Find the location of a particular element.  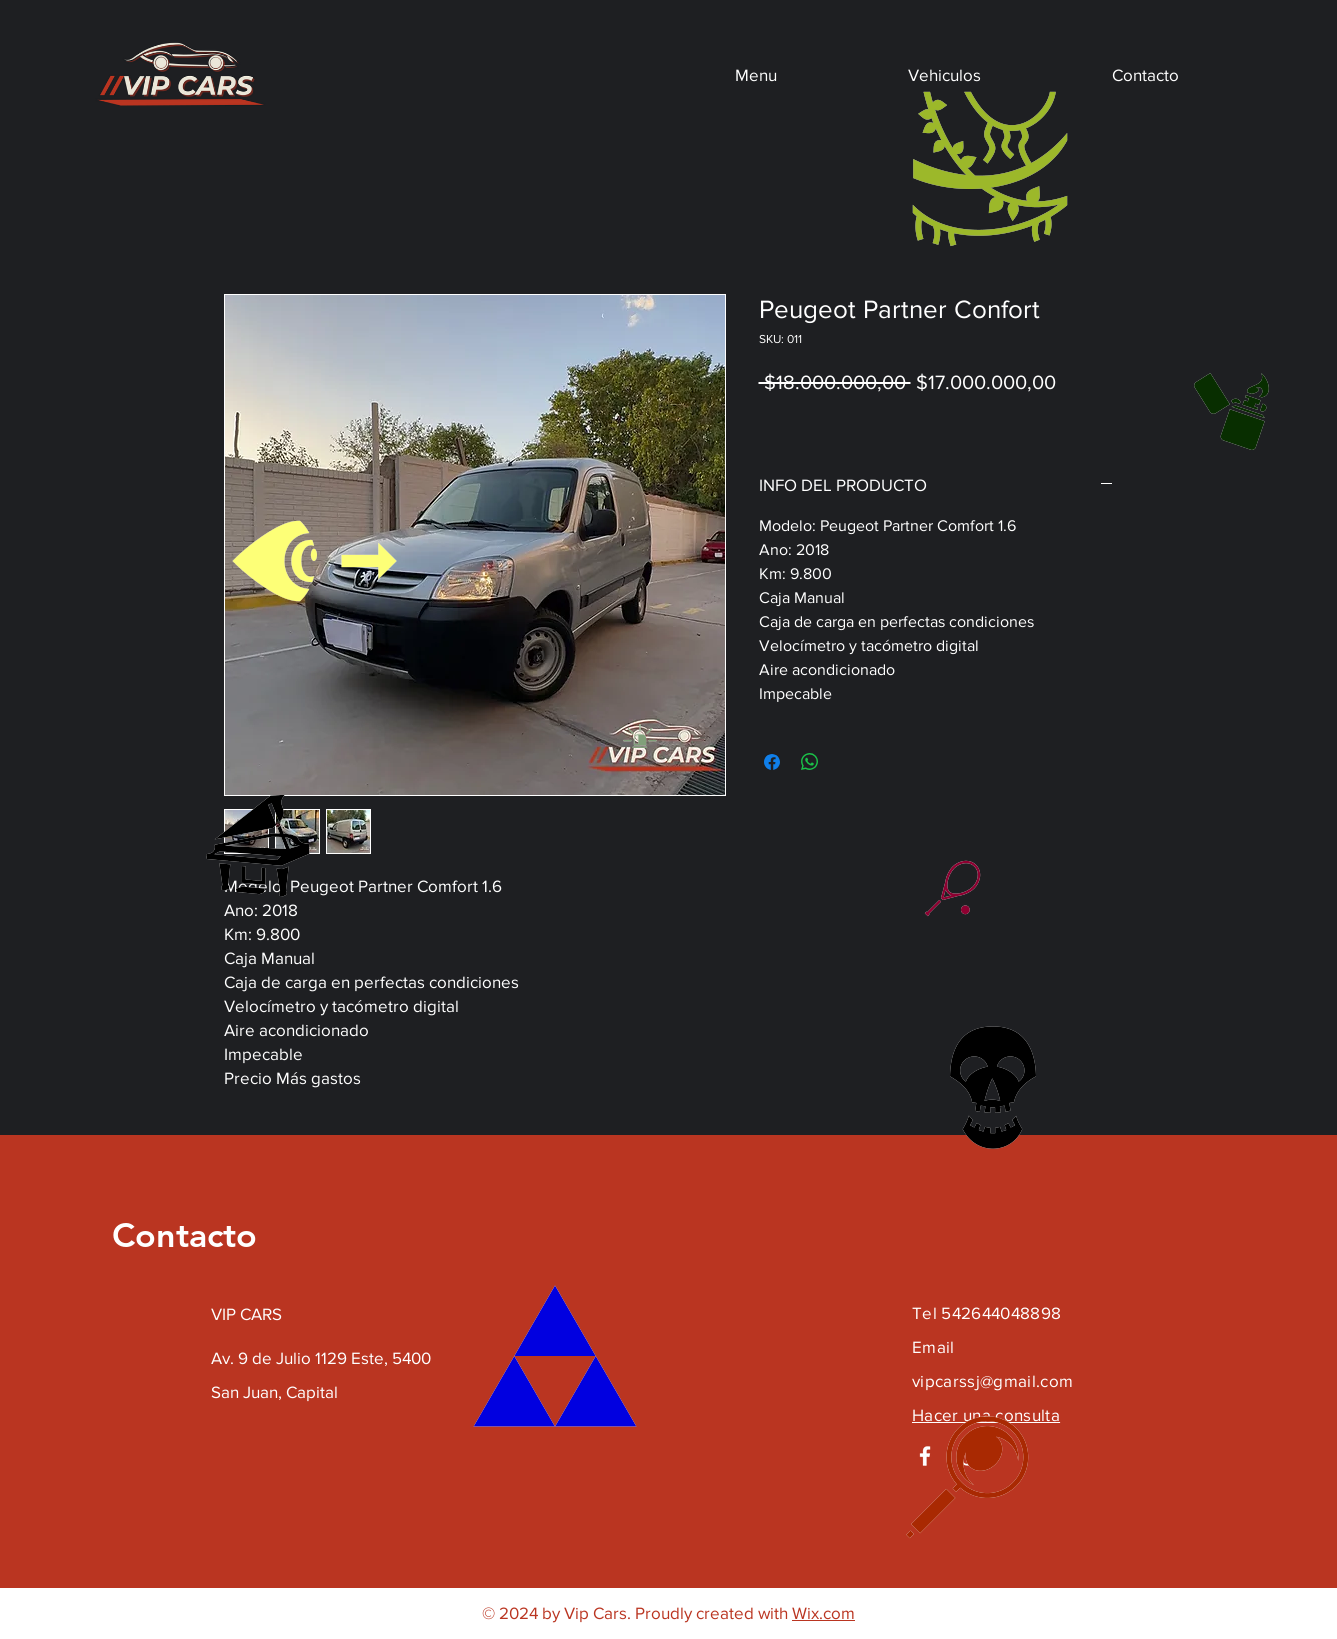

look at or focus on a target object is located at coordinates (317, 561).